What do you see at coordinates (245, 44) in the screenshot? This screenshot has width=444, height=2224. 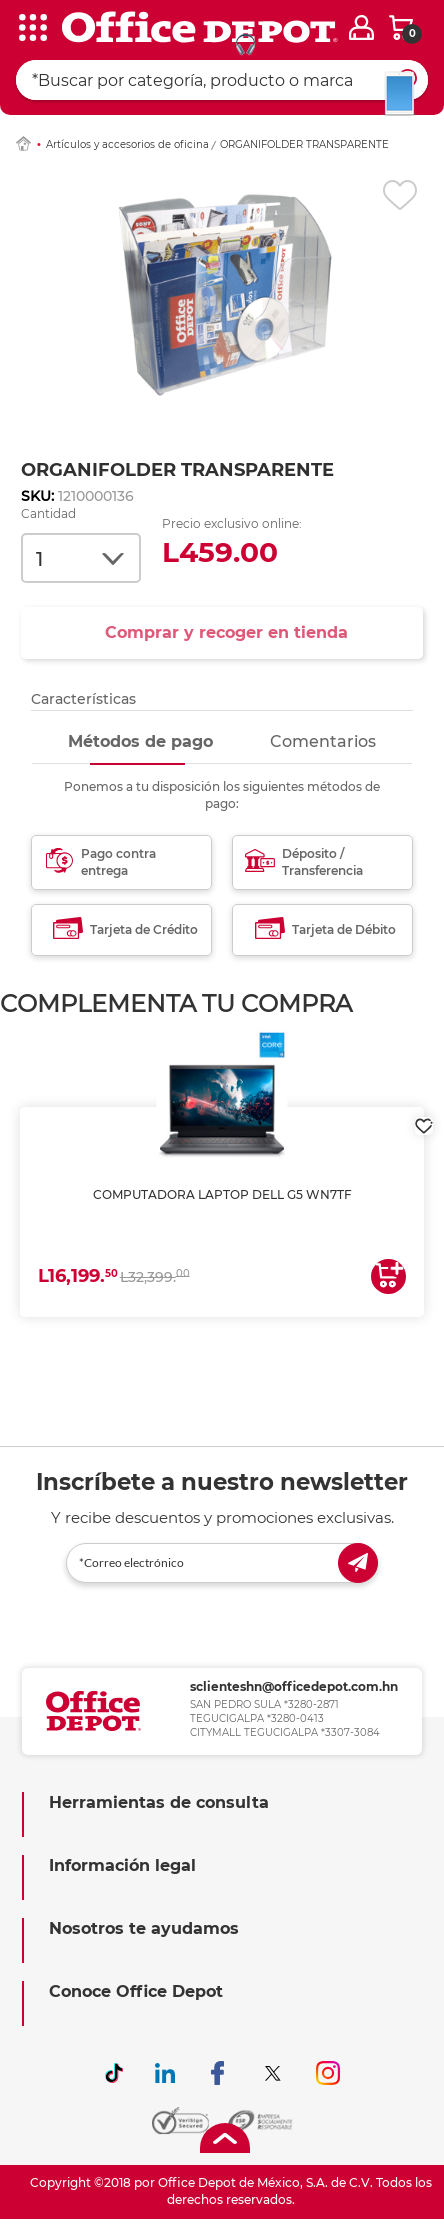 I see `bluetooth headphones connected` at bounding box center [245, 44].